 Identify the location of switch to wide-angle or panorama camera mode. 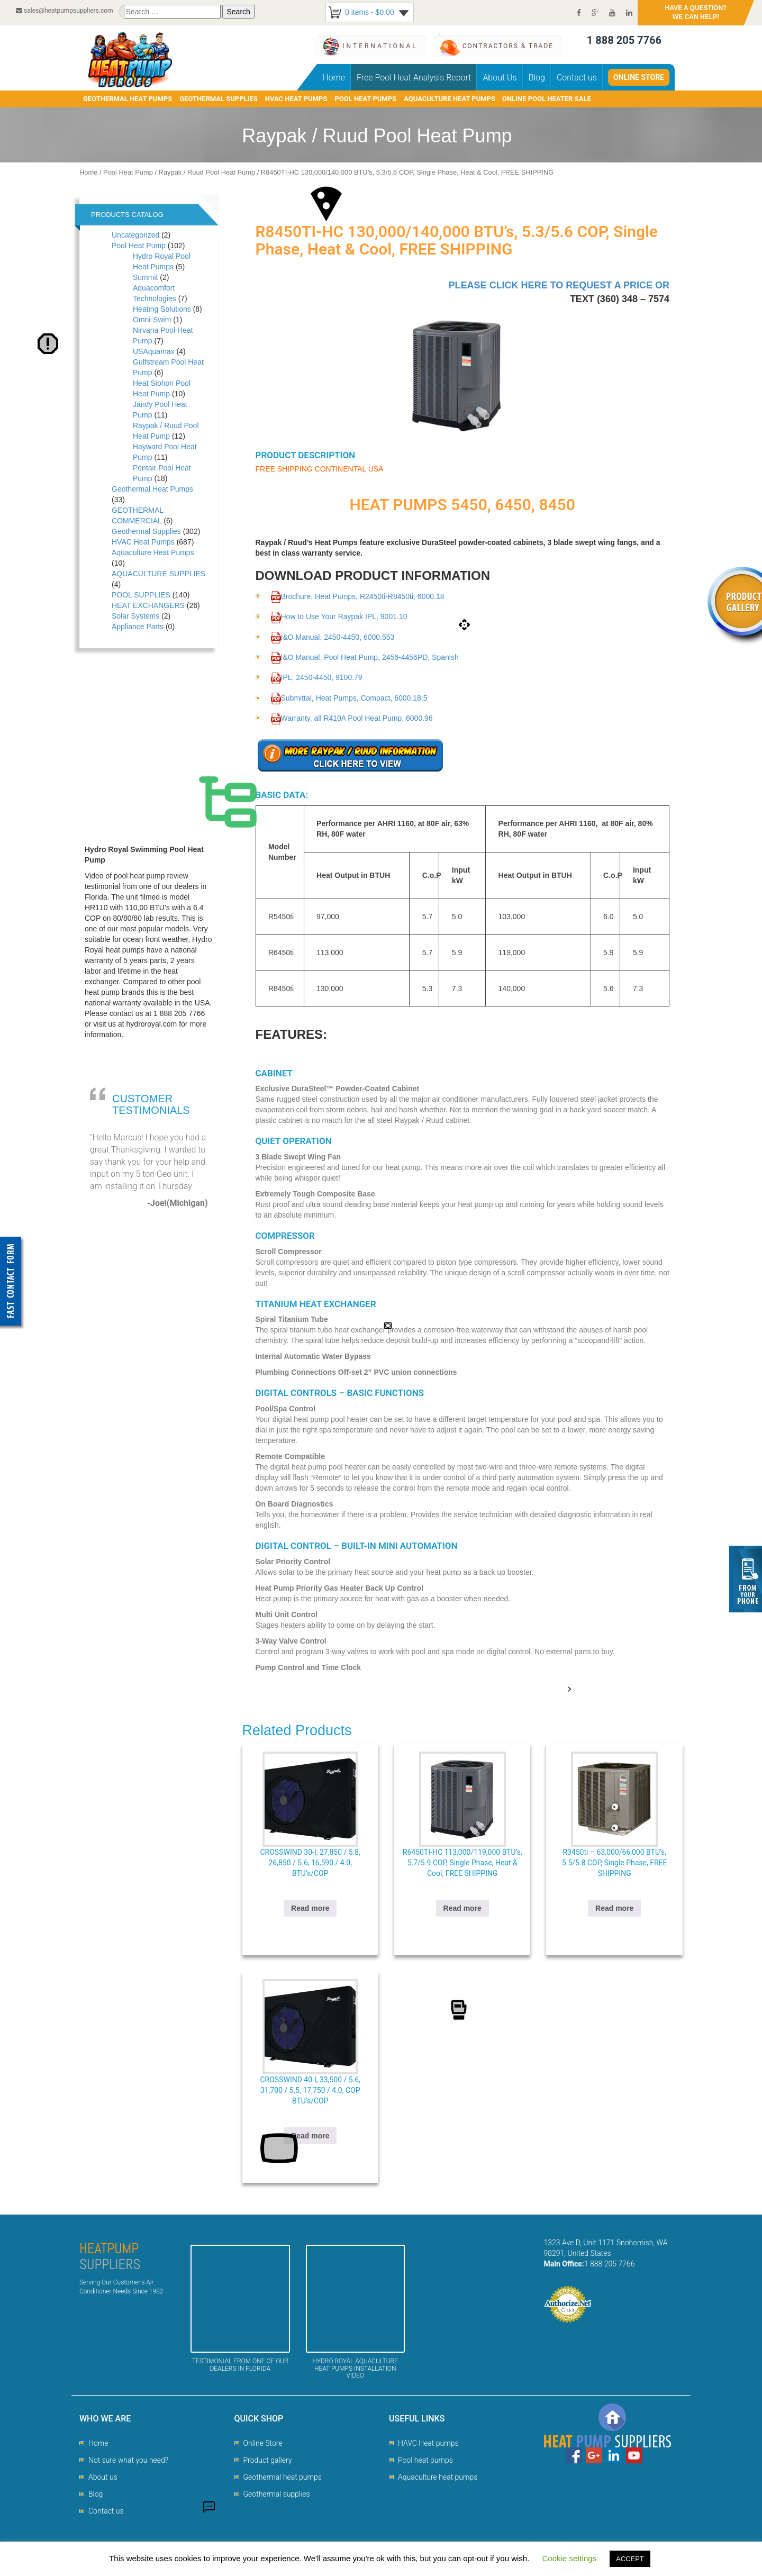
(279, 2148).